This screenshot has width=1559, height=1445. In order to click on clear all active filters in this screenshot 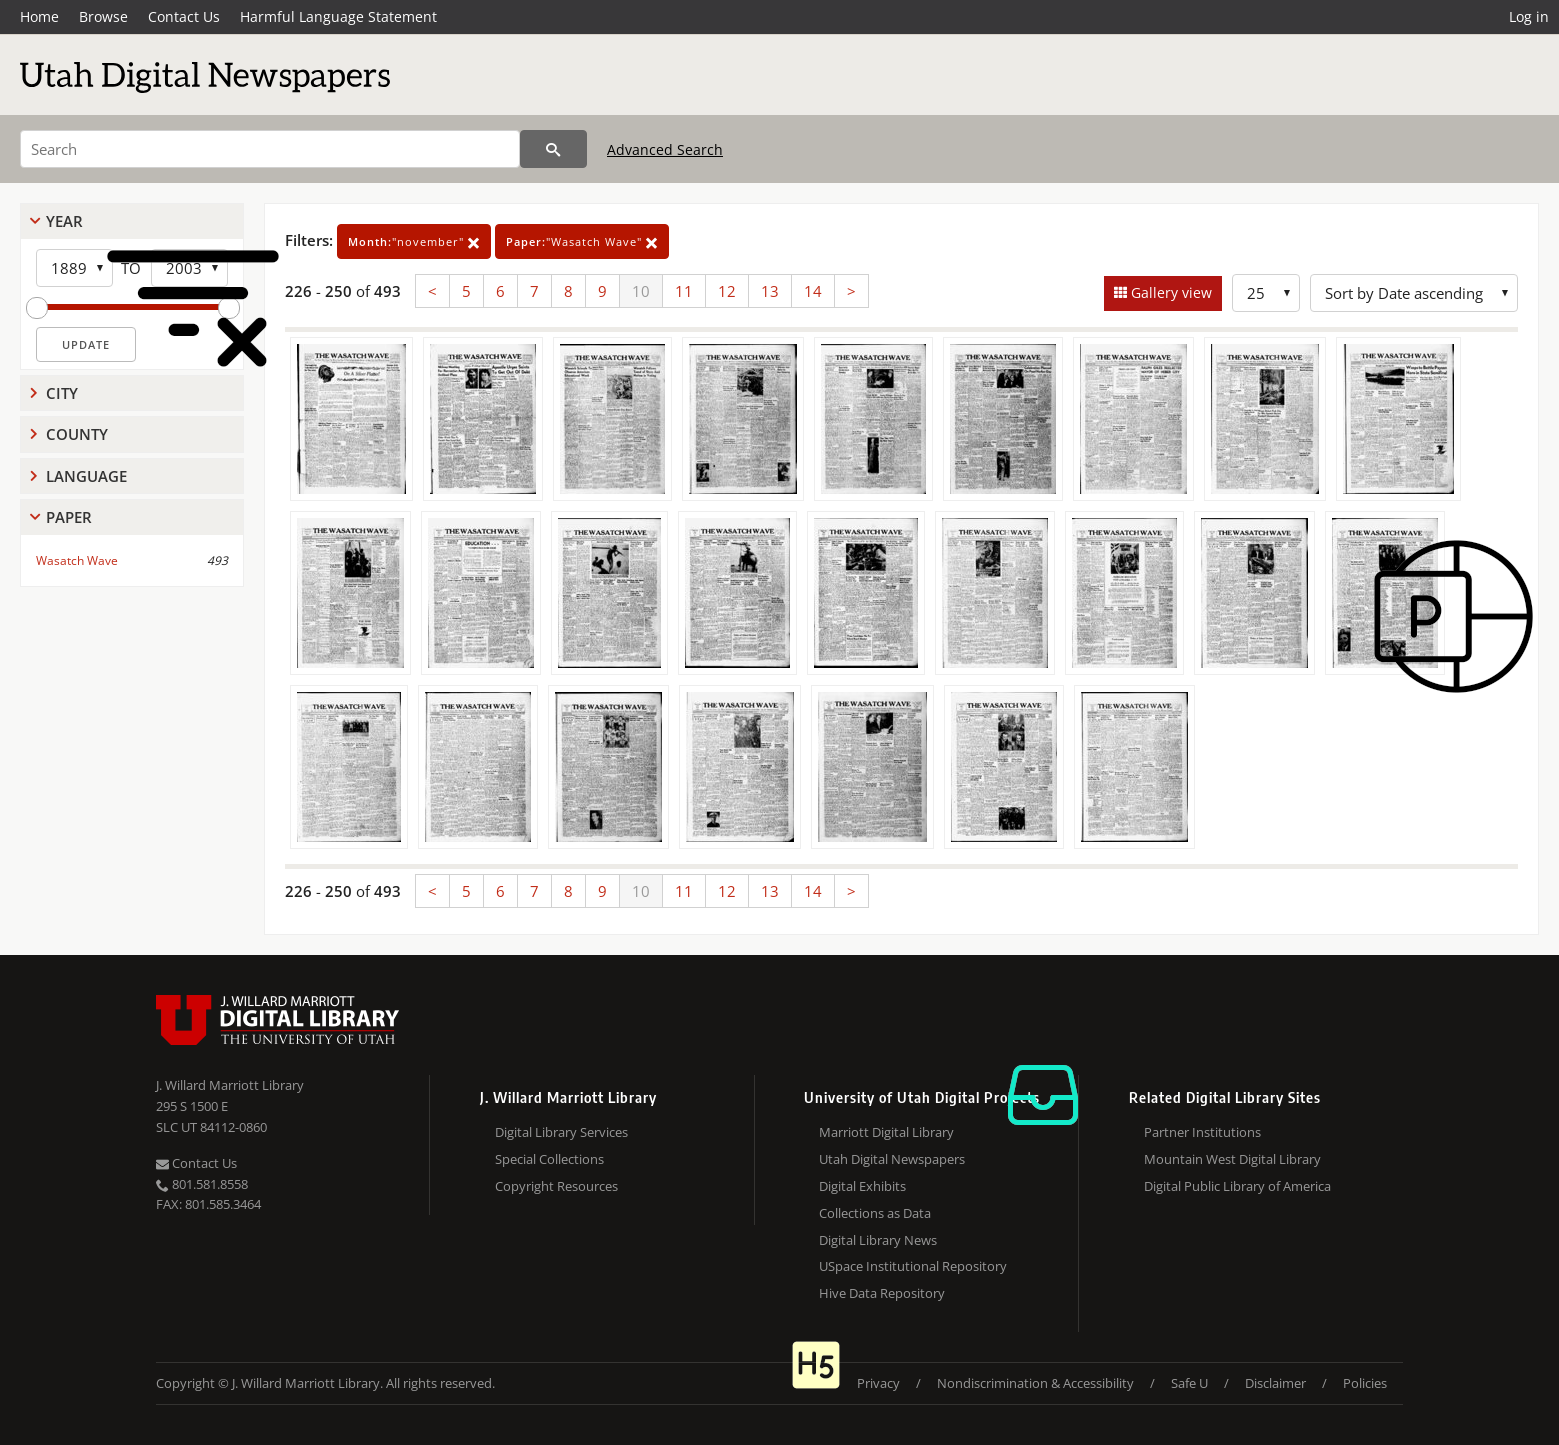, I will do `click(193, 287)`.